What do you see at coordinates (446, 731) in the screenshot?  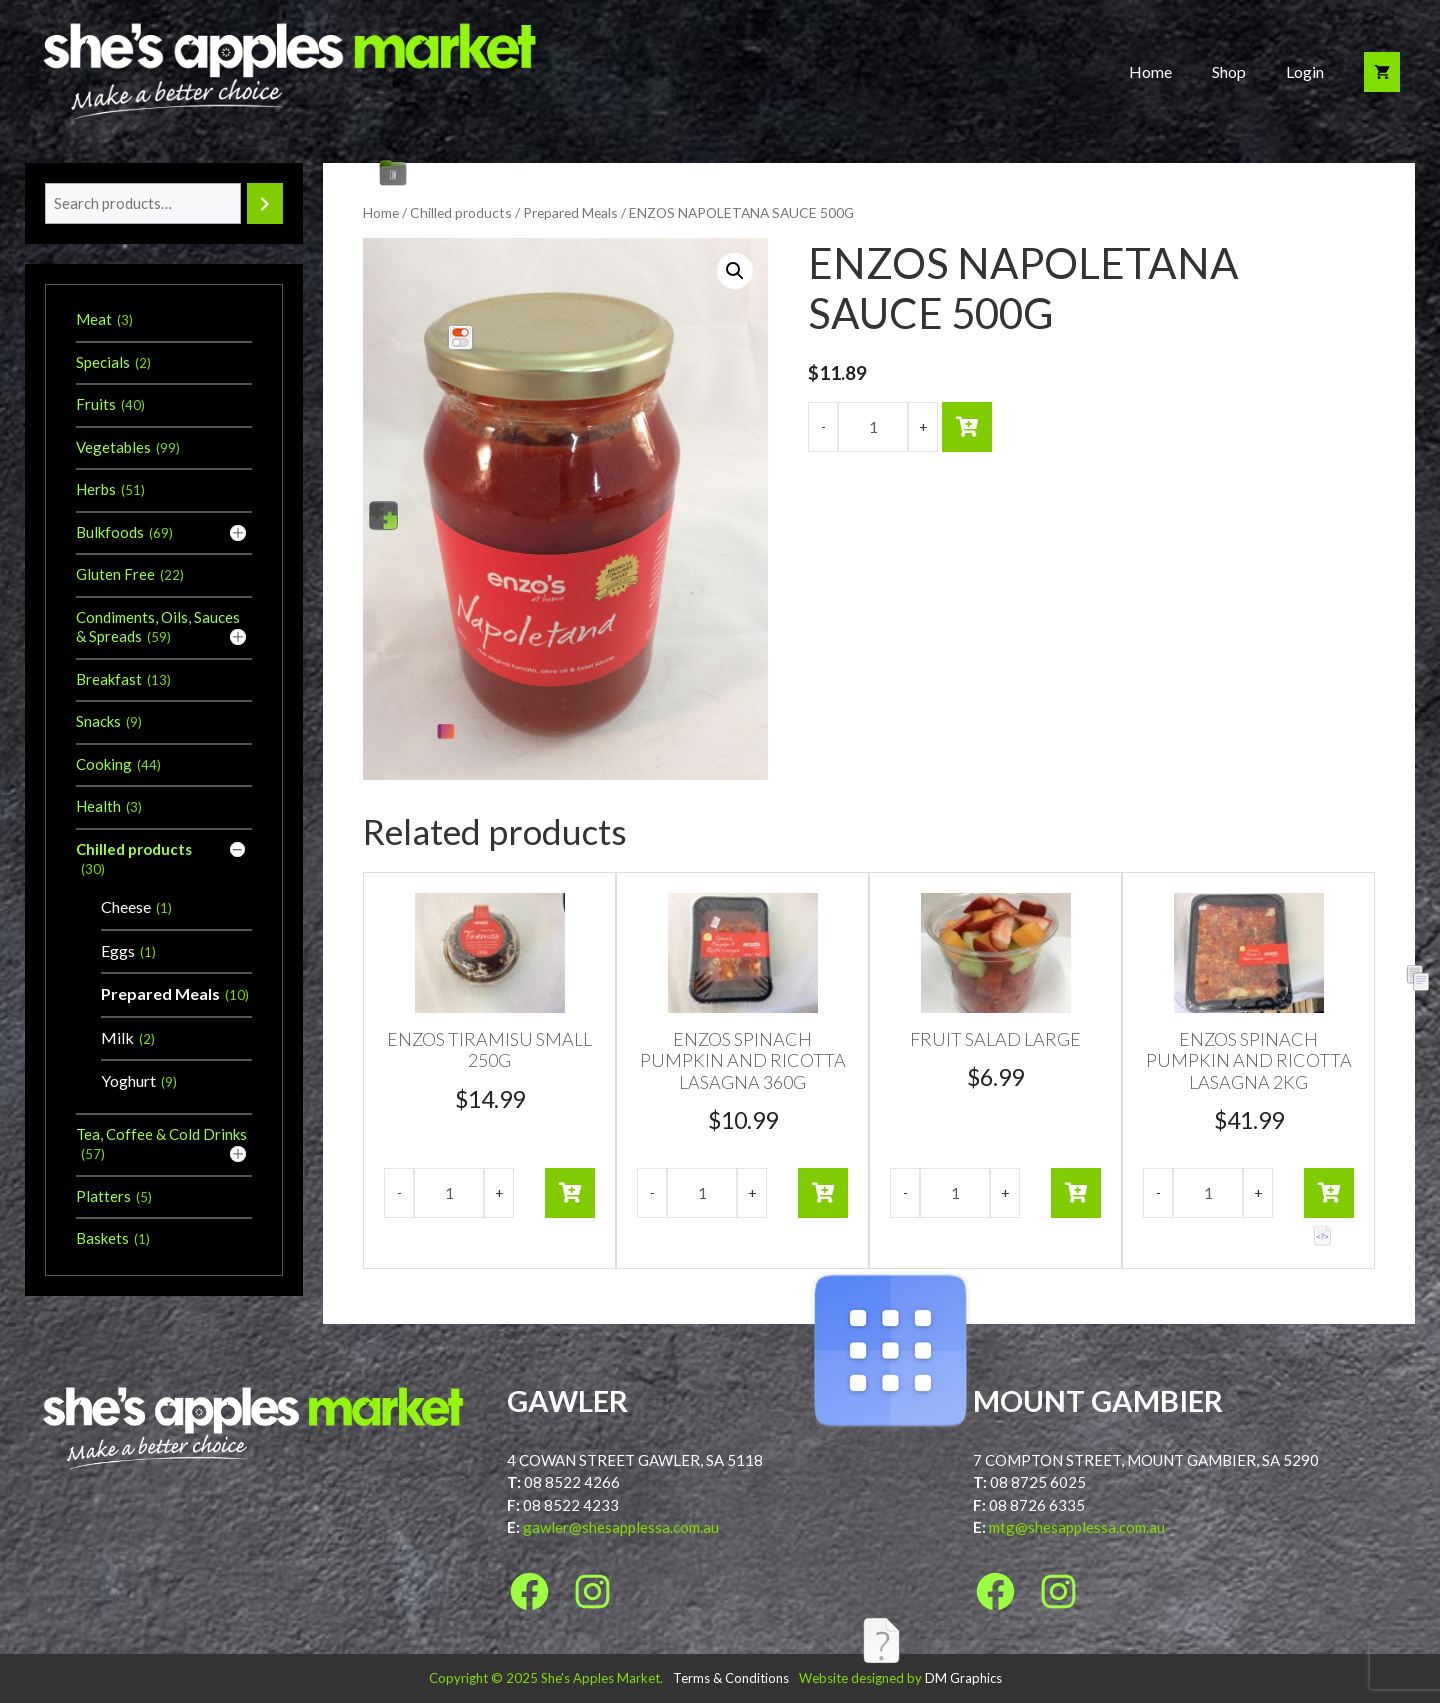 I see `access the desktop folder` at bounding box center [446, 731].